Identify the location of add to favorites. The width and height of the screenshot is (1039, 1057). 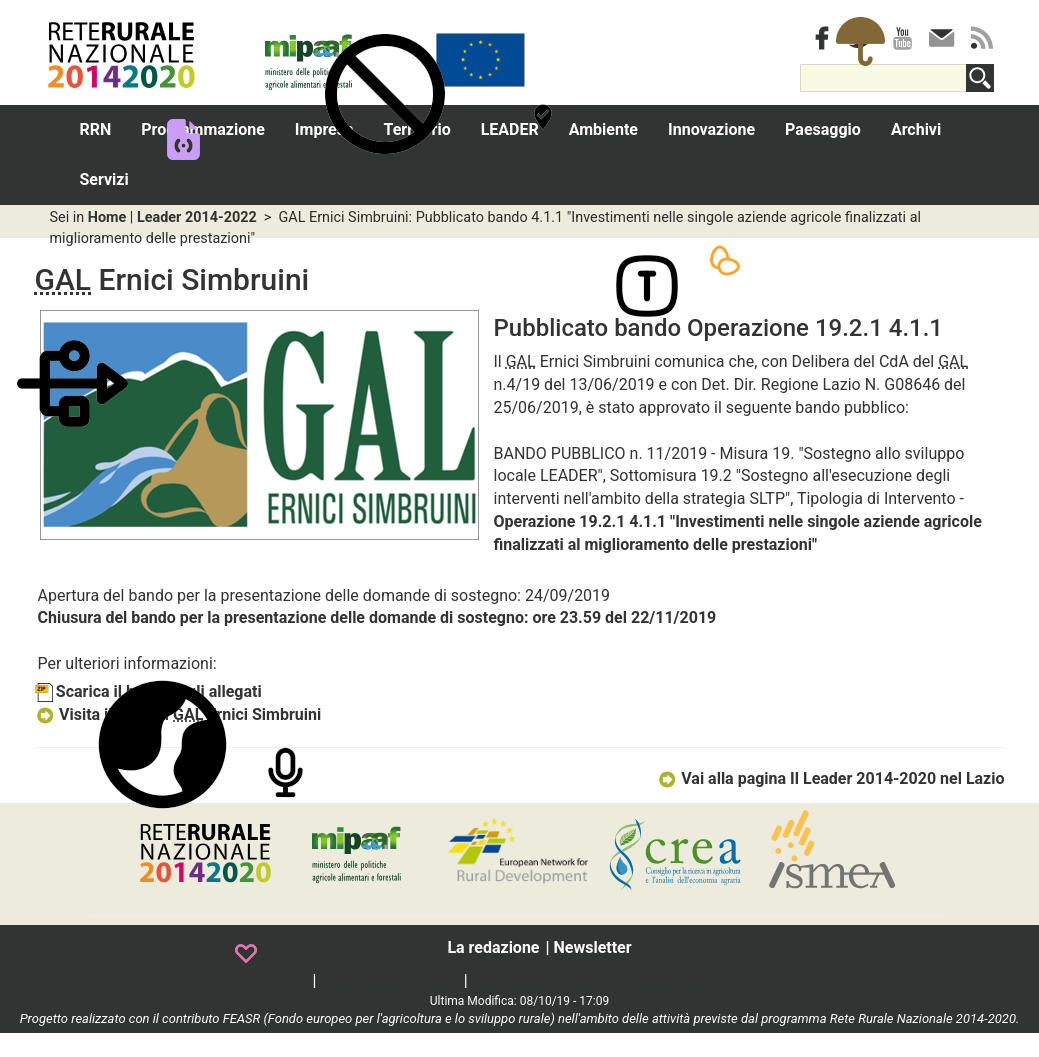
(246, 953).